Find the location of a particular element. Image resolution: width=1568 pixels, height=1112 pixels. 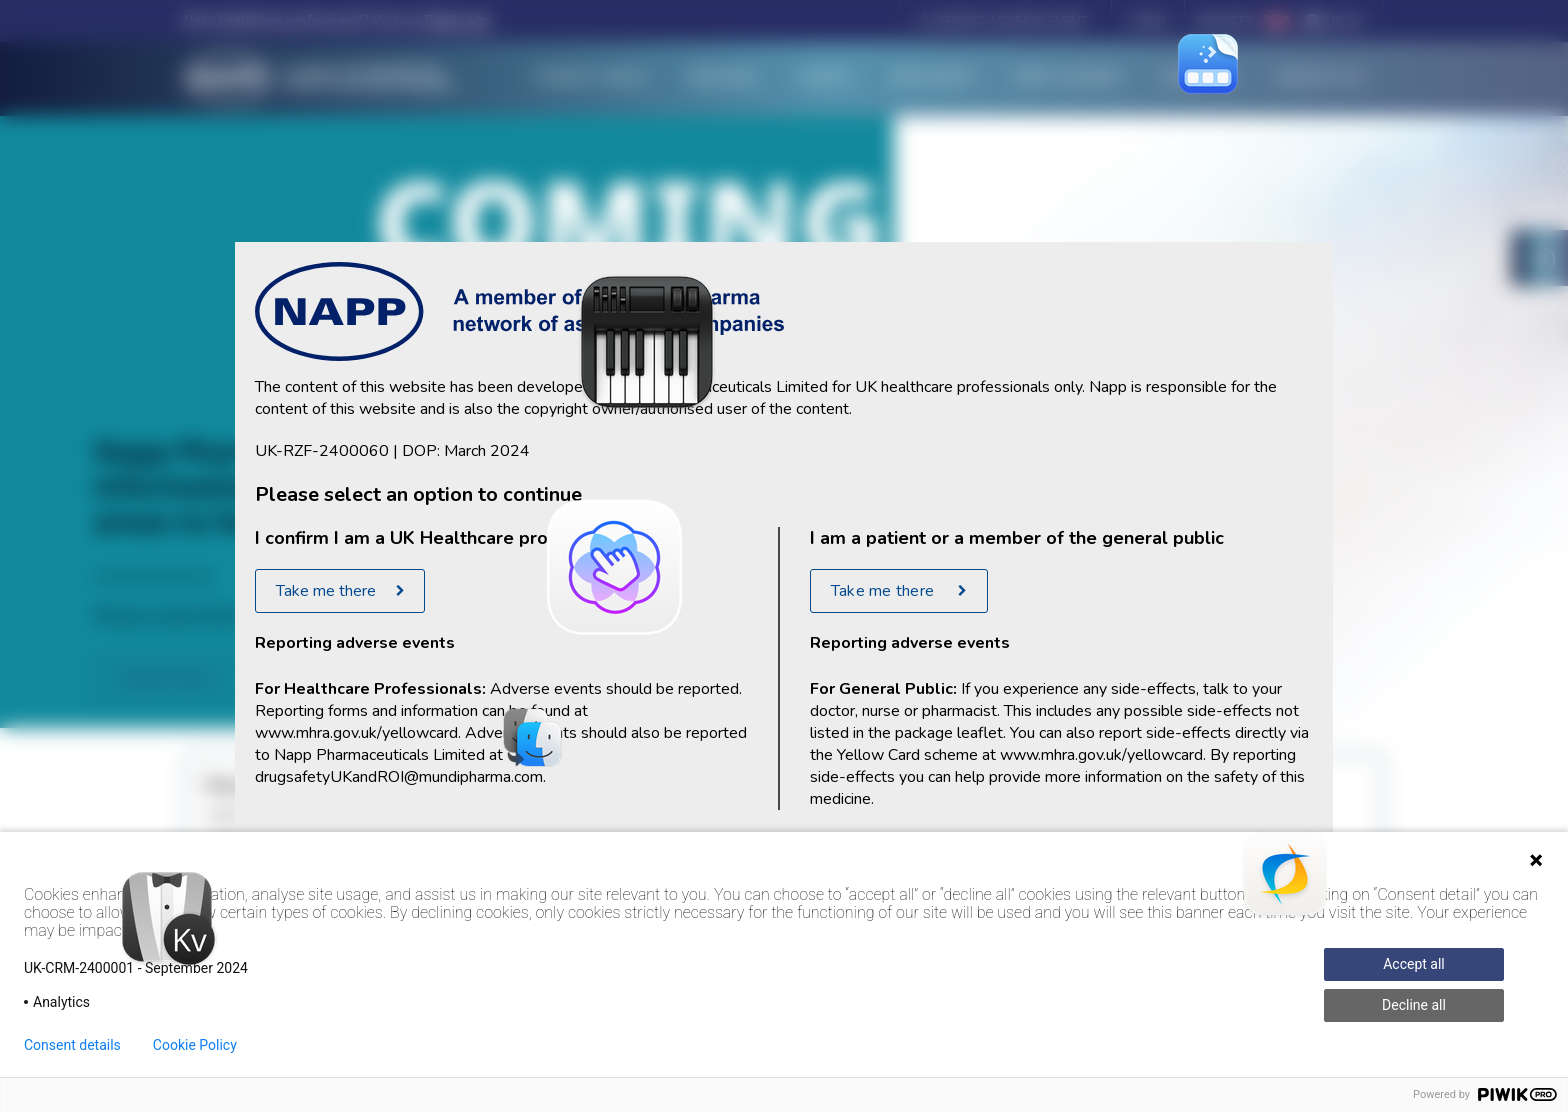

launch migration assistant to transfer data from another mac is located at coordinates (532, 737).